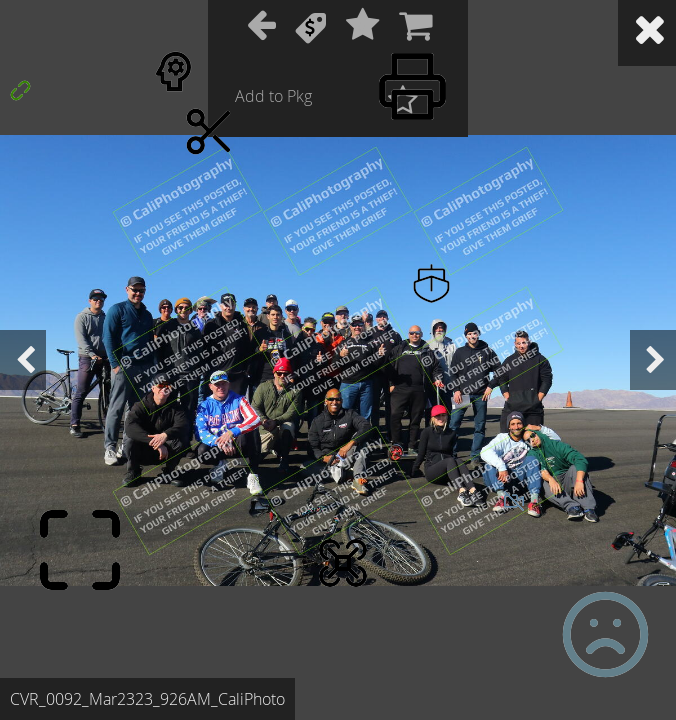 The image size is (676, 720). Describe the element at coordinates (605, 634) in the screenshot. I see `submit negative feedback or rating` at that location.